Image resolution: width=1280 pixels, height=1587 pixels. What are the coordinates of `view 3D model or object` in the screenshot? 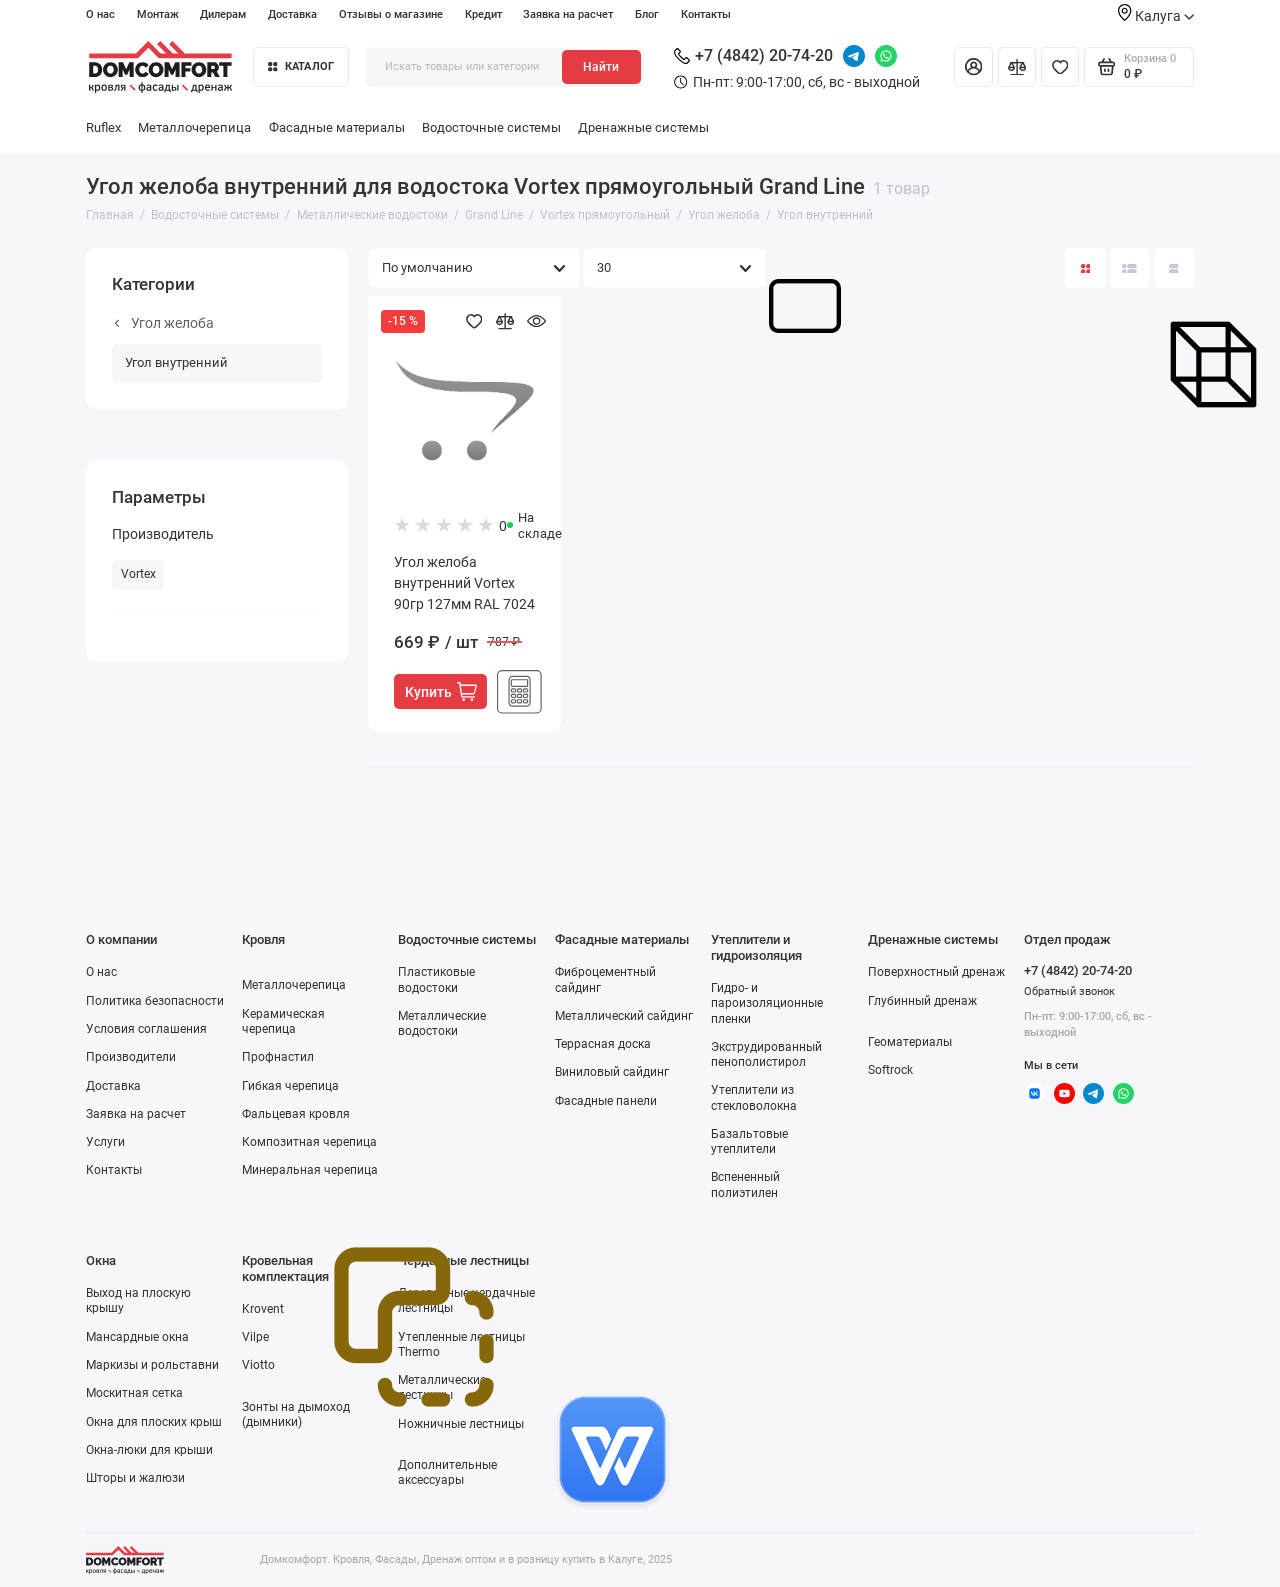 It's located at (1213, 364).